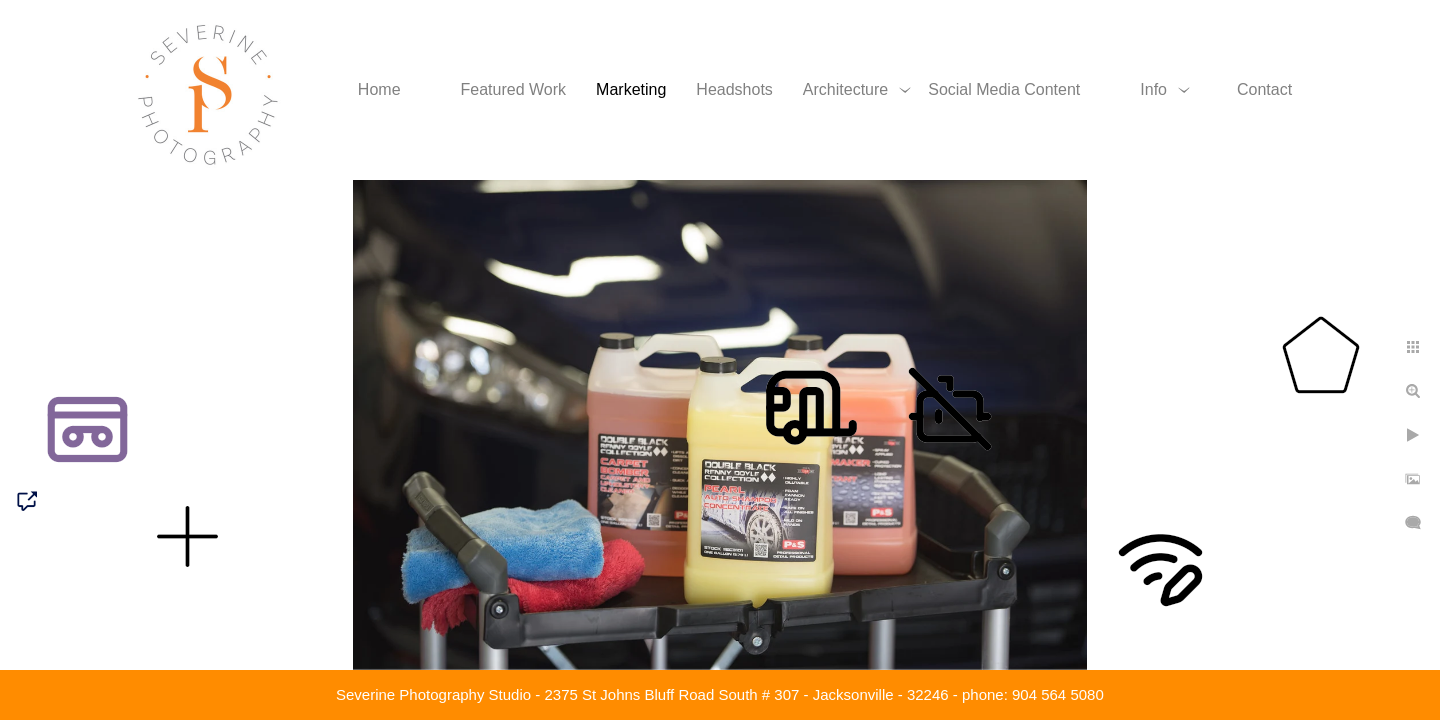 The width and height of the screenshot is (1440, 720). Describe the element at coordinates (187, 536) in the screenshot. I see `add a new item` at that location.